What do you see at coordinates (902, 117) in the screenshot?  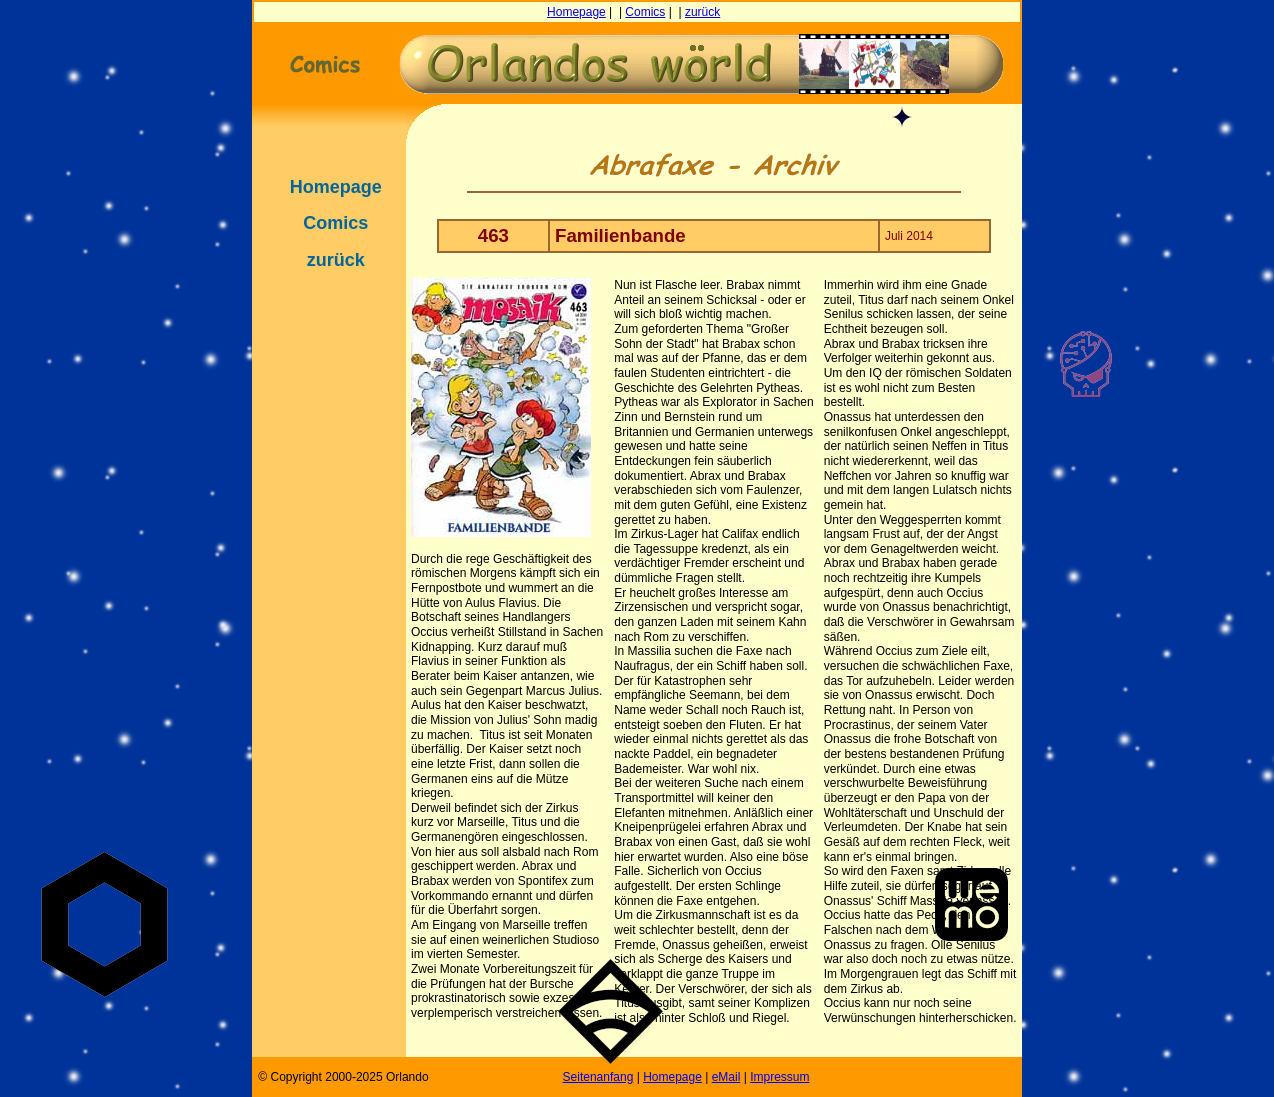 I see `open Google Gemini AI assistant` at bounding box center [902, 117].